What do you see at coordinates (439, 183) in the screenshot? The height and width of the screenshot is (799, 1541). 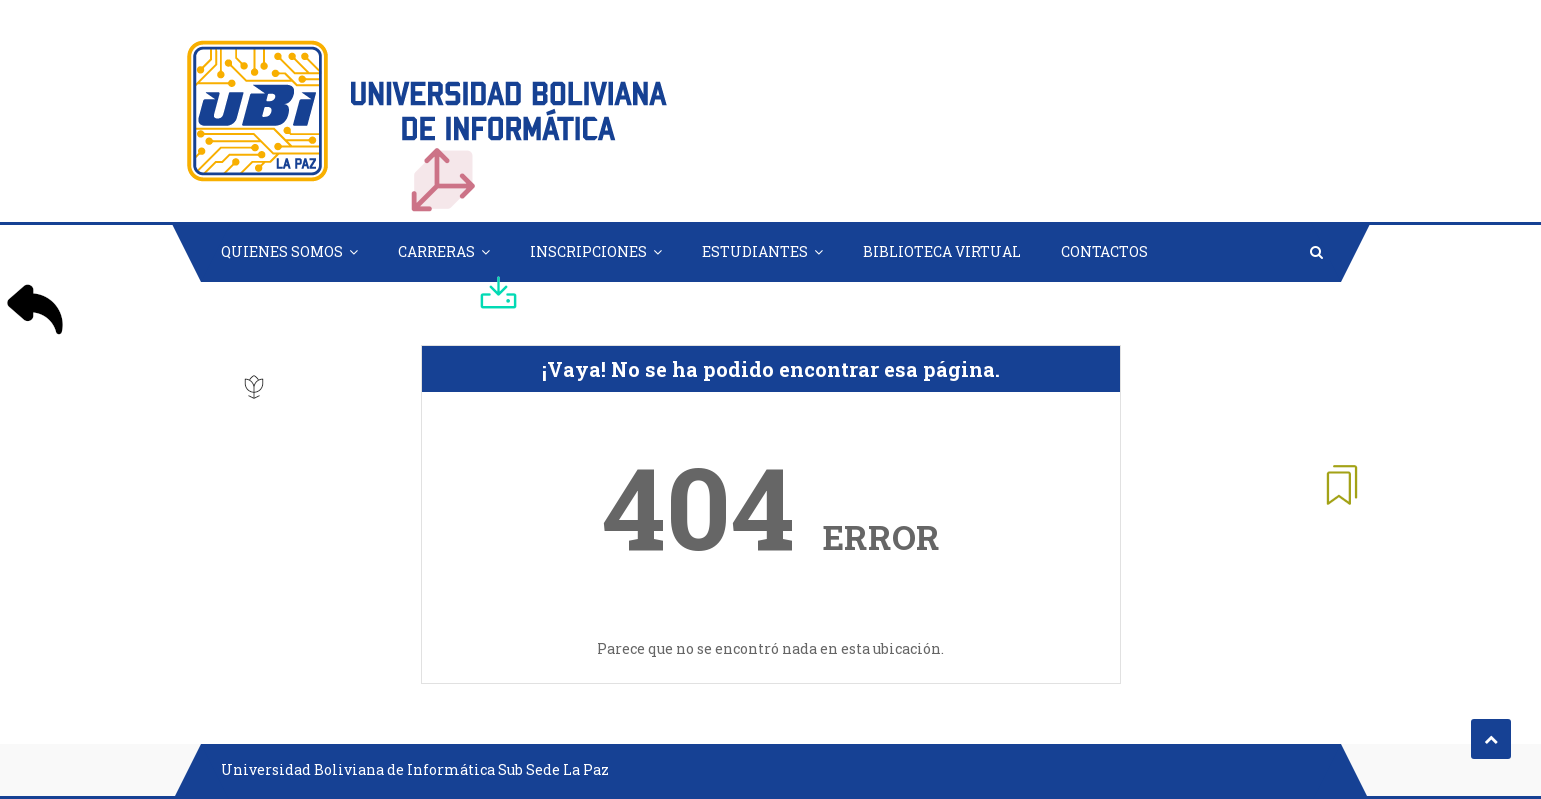 I see `access 3D vector or coordinate tools` at bounding box center [439, 183].